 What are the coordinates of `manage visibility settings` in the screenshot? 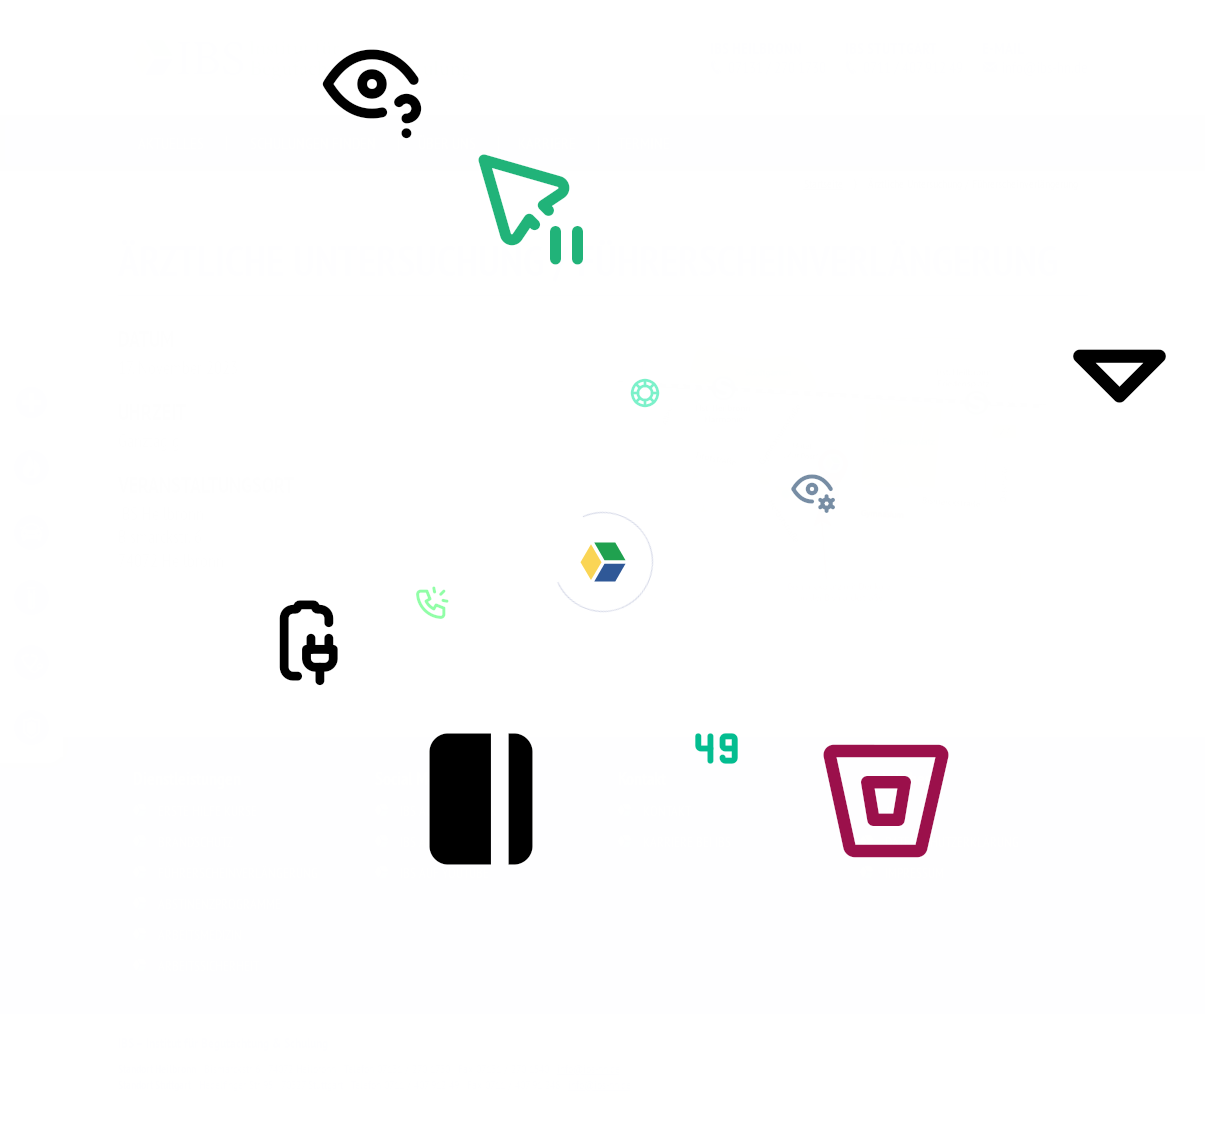 It's located at (812, 489).